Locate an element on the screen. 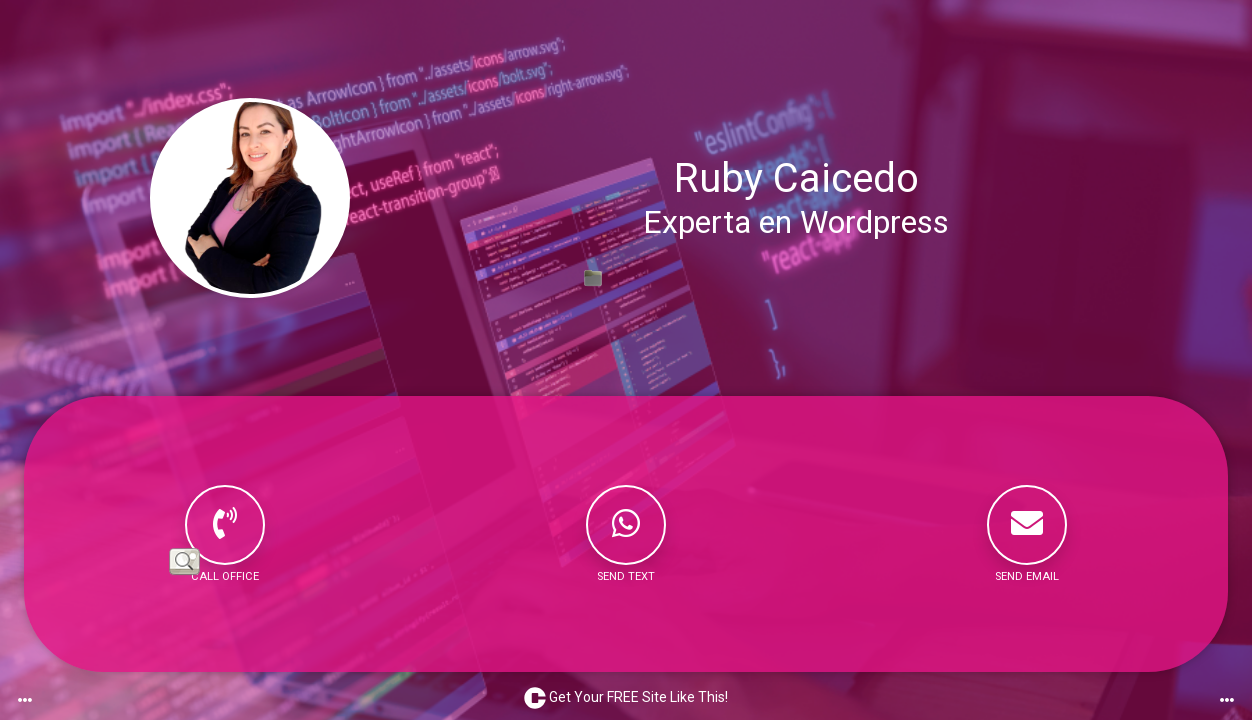 The image size is (1252, 720). indicates a valid drop target for dragging files is located at coordinates (593, 278).